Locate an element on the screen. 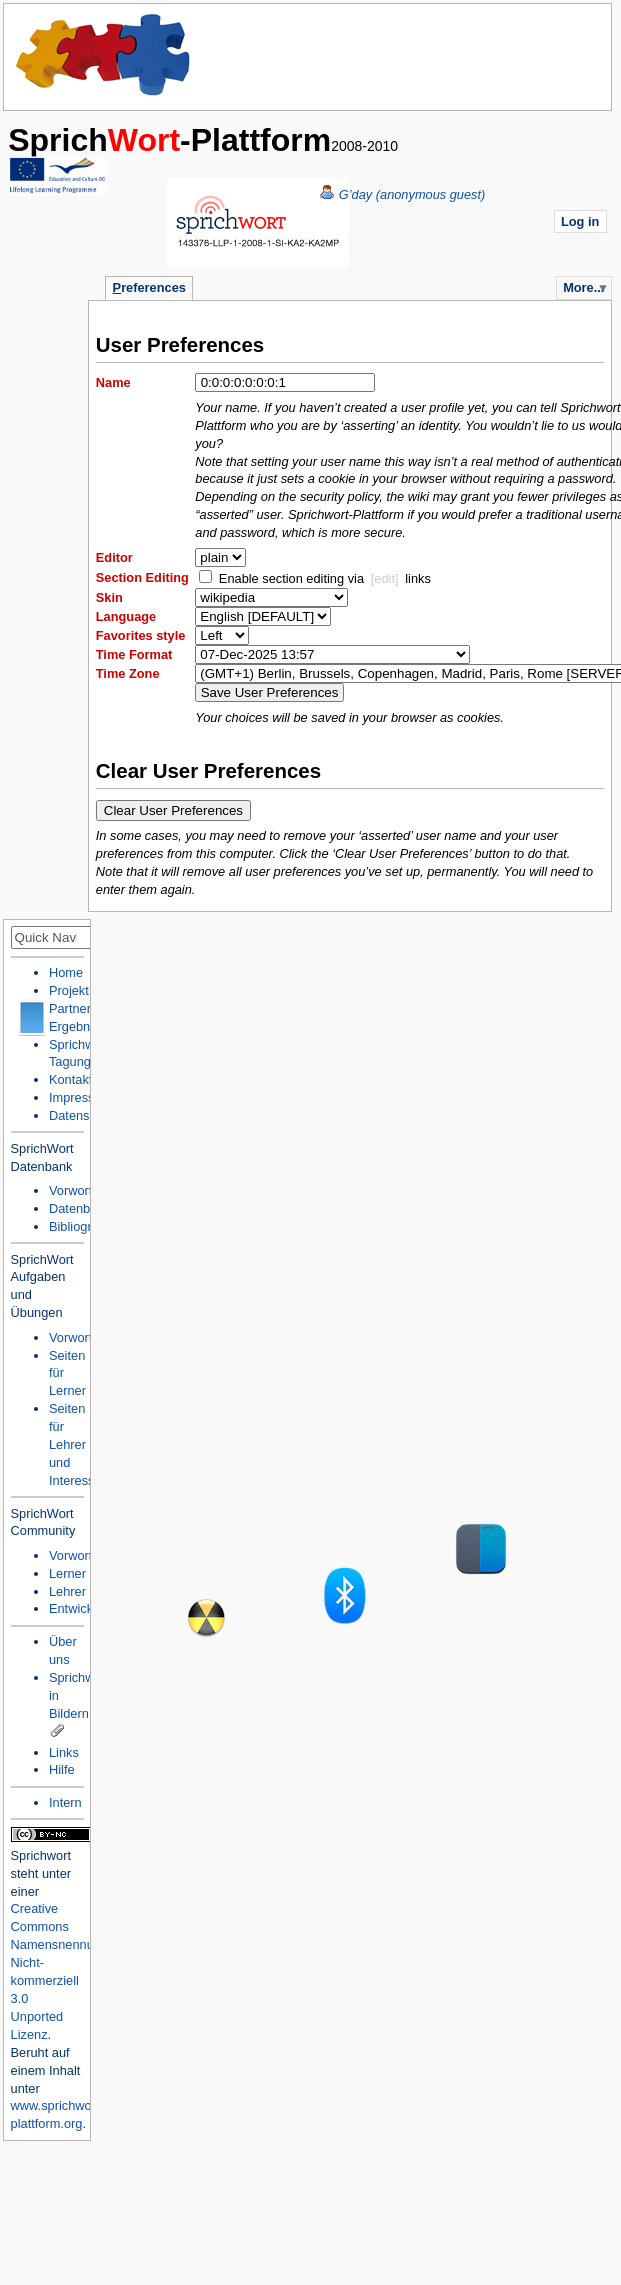 Image resolution: width=621 pixels, height=2285 pixels. manage bluetooth connections and devices is located at coordinates (345, 1595).